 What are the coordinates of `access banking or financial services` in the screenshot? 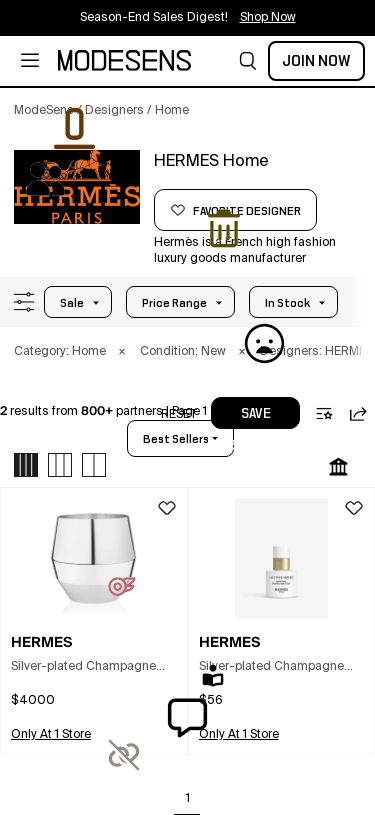 It's located at (338, 466).